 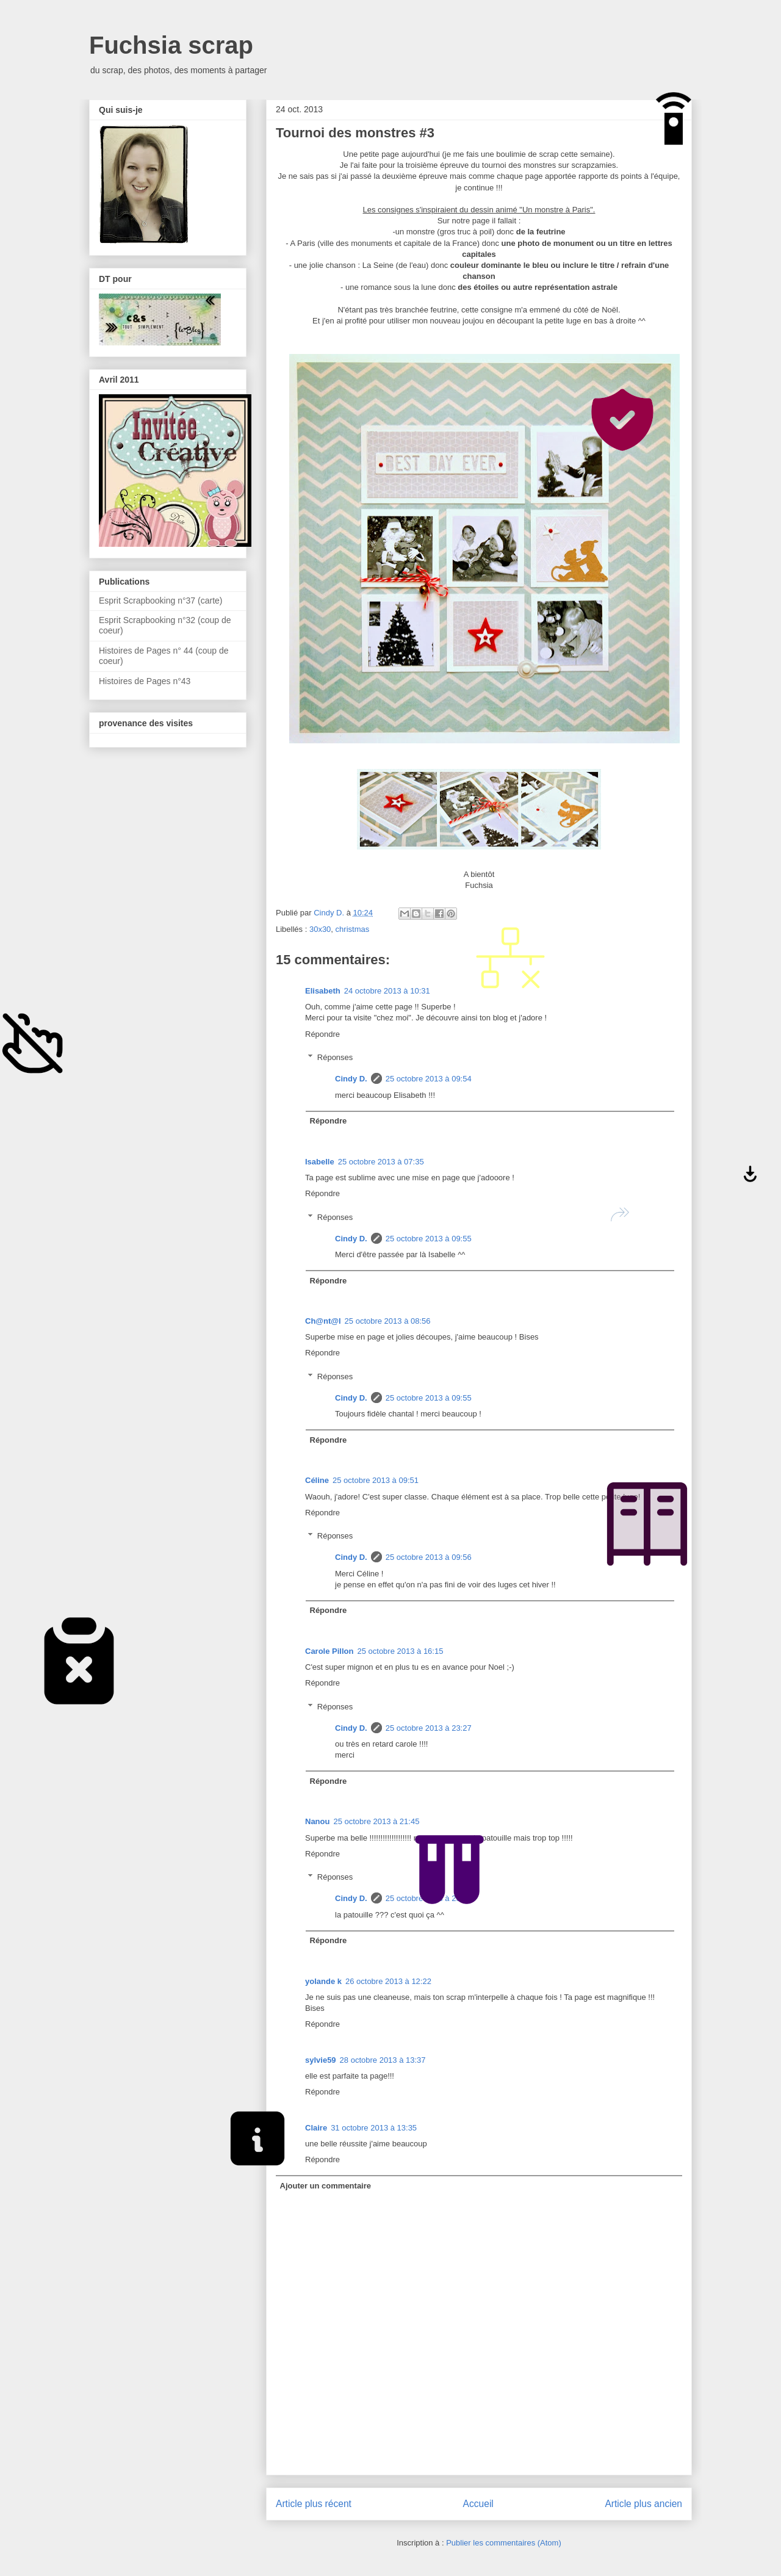 What do you see at coordinates (449, 1869) in the screenshot?
I see `view lab results or test samples` at bounding box center [449, 1869].